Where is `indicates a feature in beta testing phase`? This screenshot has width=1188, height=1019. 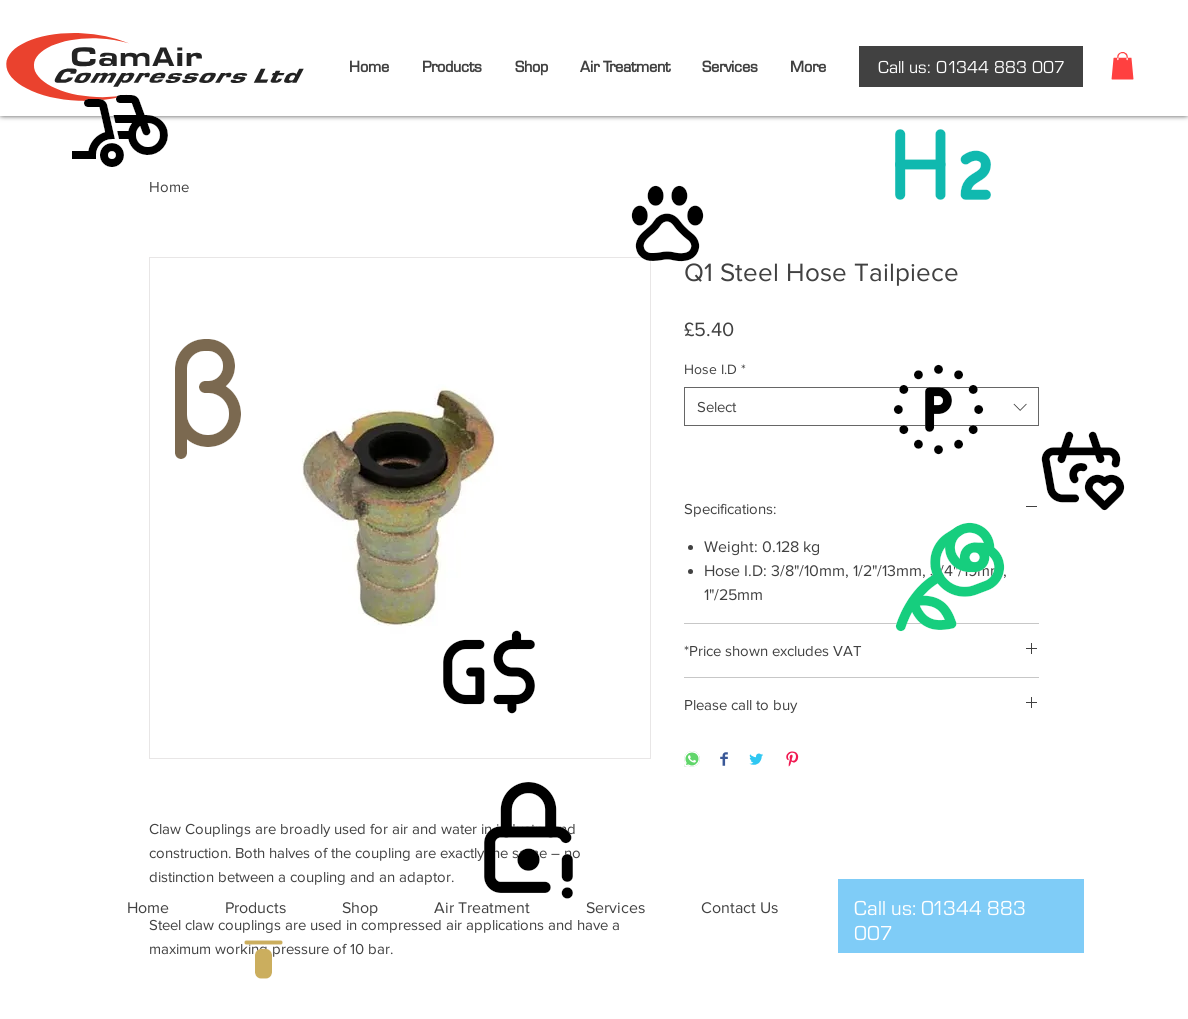 indicates a feature in beta testing phase is located at coordinates (205, 393).